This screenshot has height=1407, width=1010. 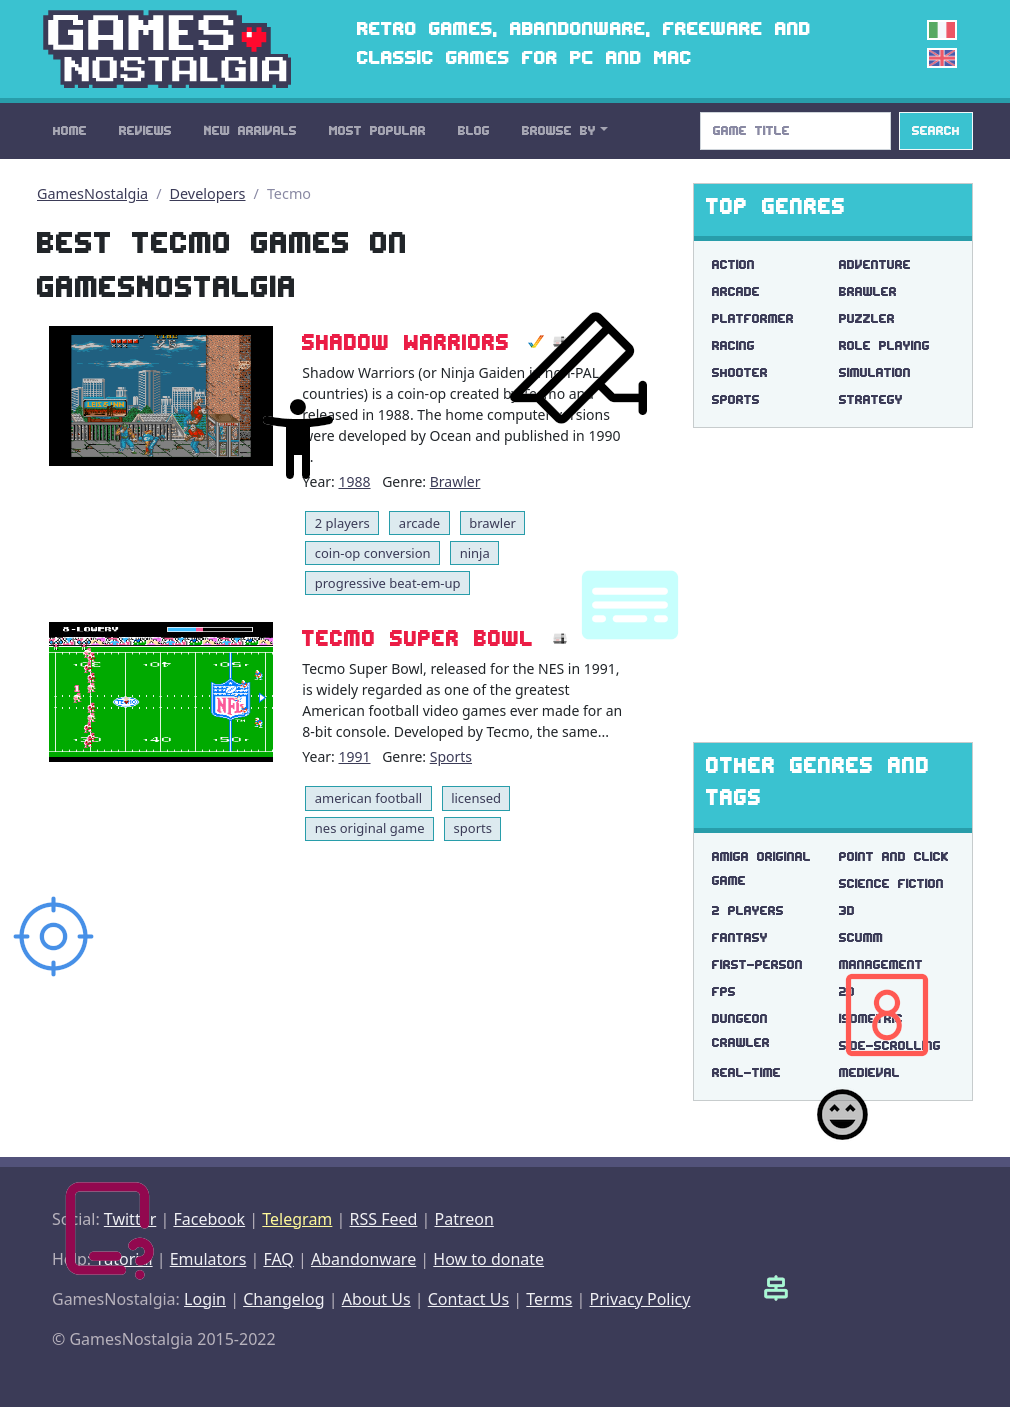 I want to click on open the on-screen keyboard, so click(x=630, y=605).